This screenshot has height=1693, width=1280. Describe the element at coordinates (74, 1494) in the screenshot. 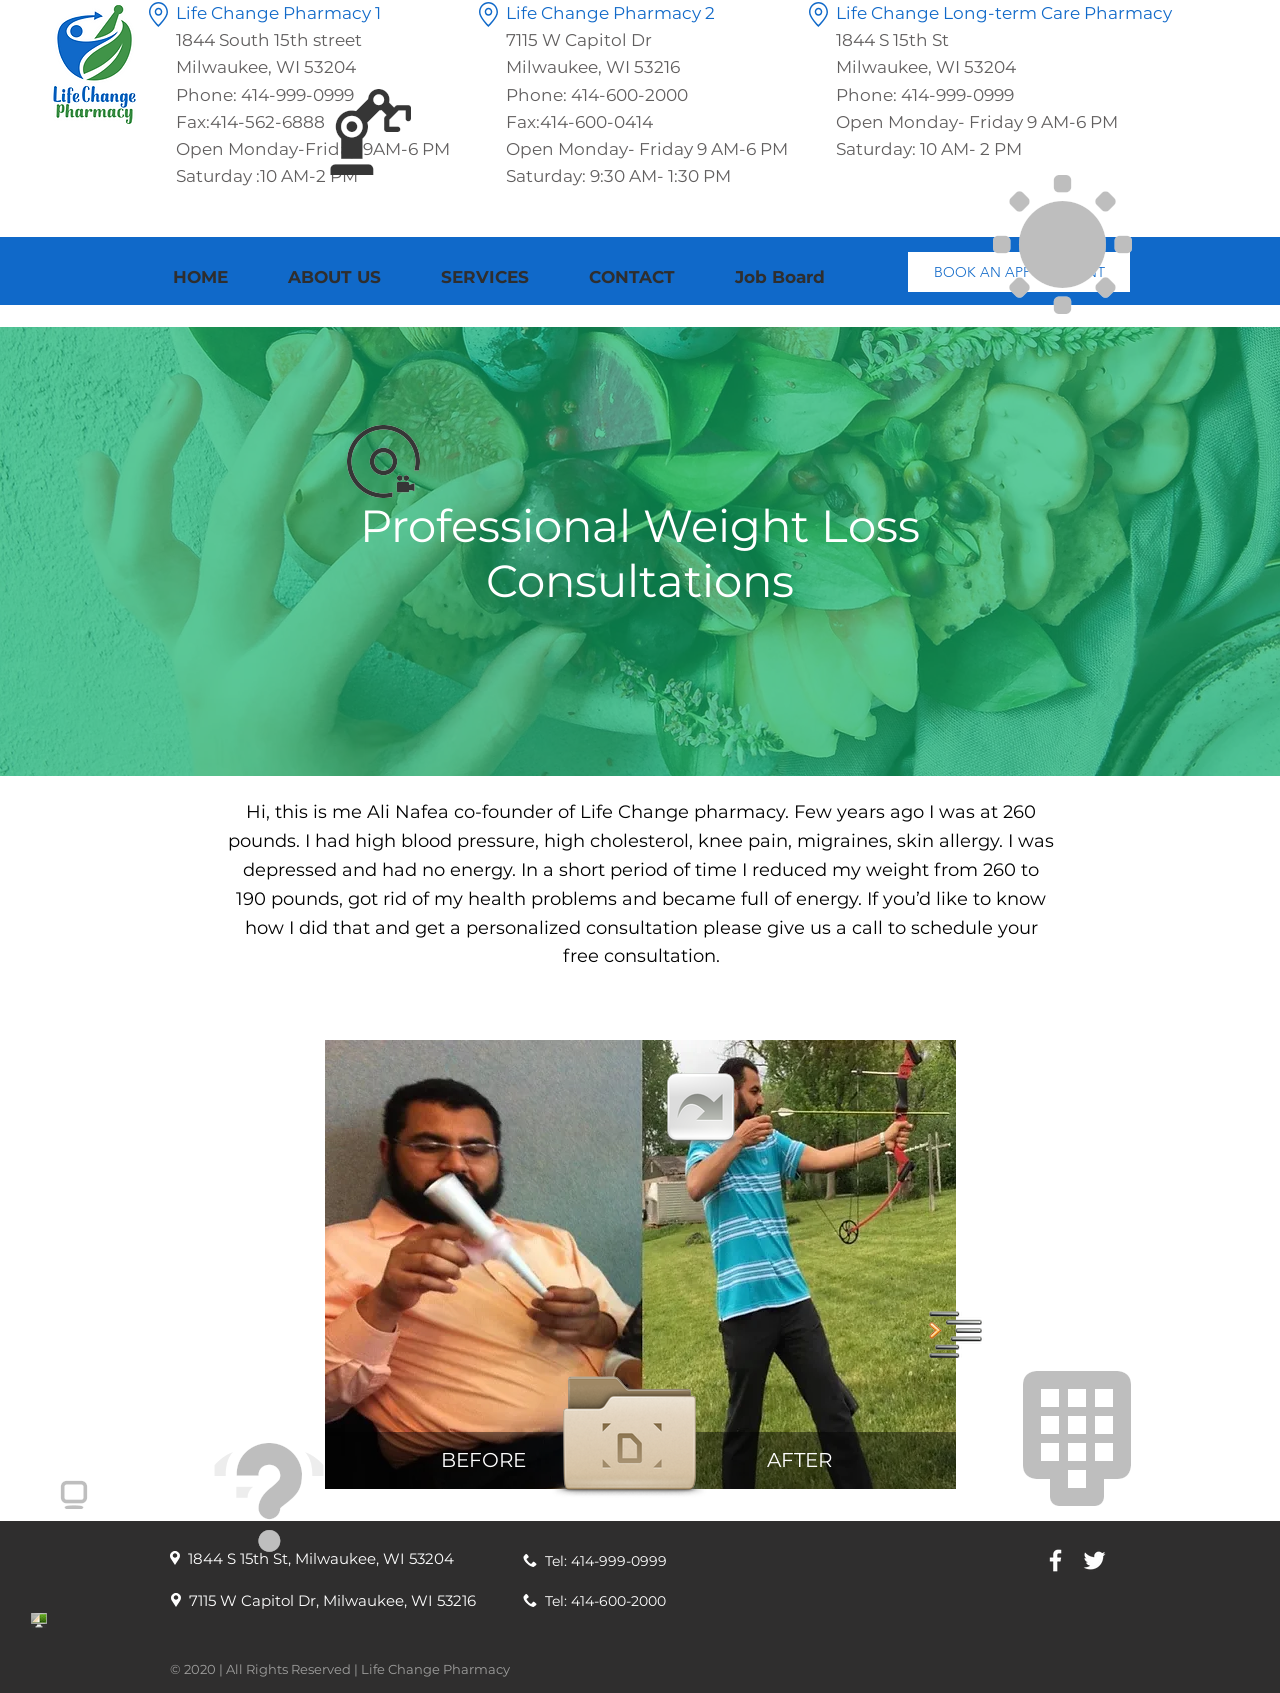

I see `access computer or desktop settings` at that location.